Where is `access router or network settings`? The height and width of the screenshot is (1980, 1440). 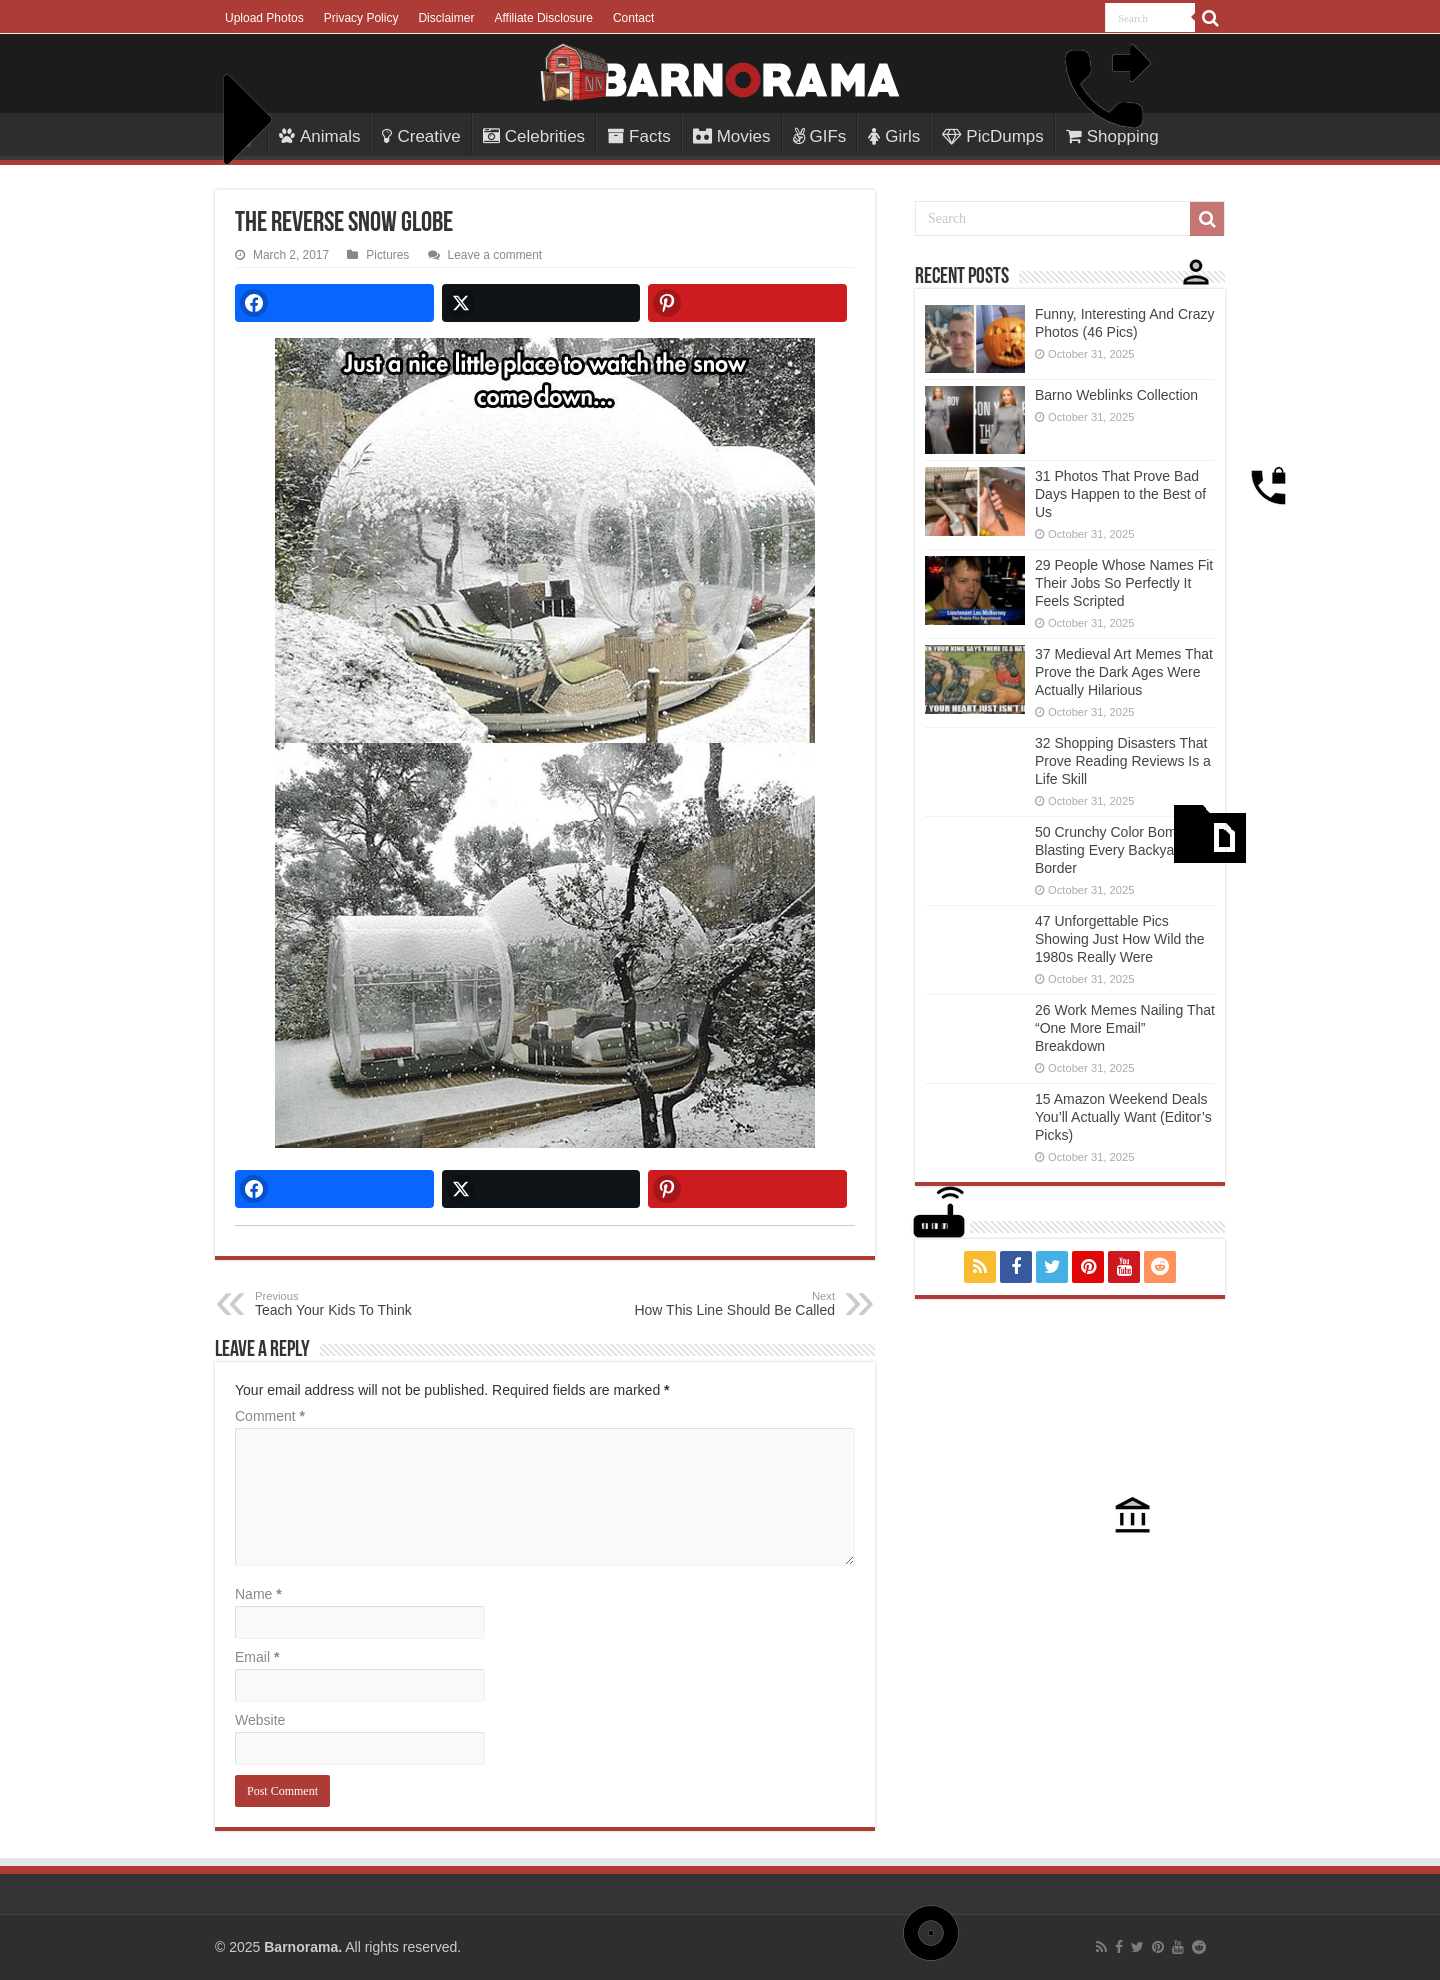 access router or network settings is located at coordinates (939, 1212).